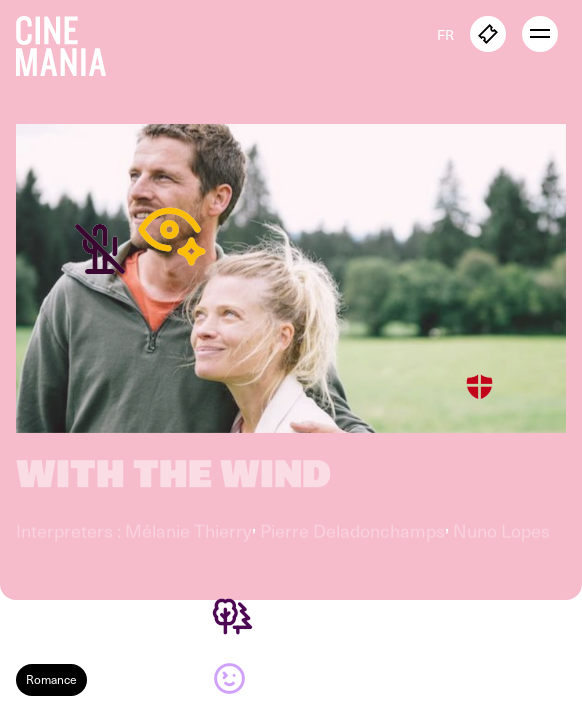 This screenshot has width=582, height=720. Describe the element at coordinates (100, 249) in the screenshot. I see `disable desert or arid climate mode` at that location.